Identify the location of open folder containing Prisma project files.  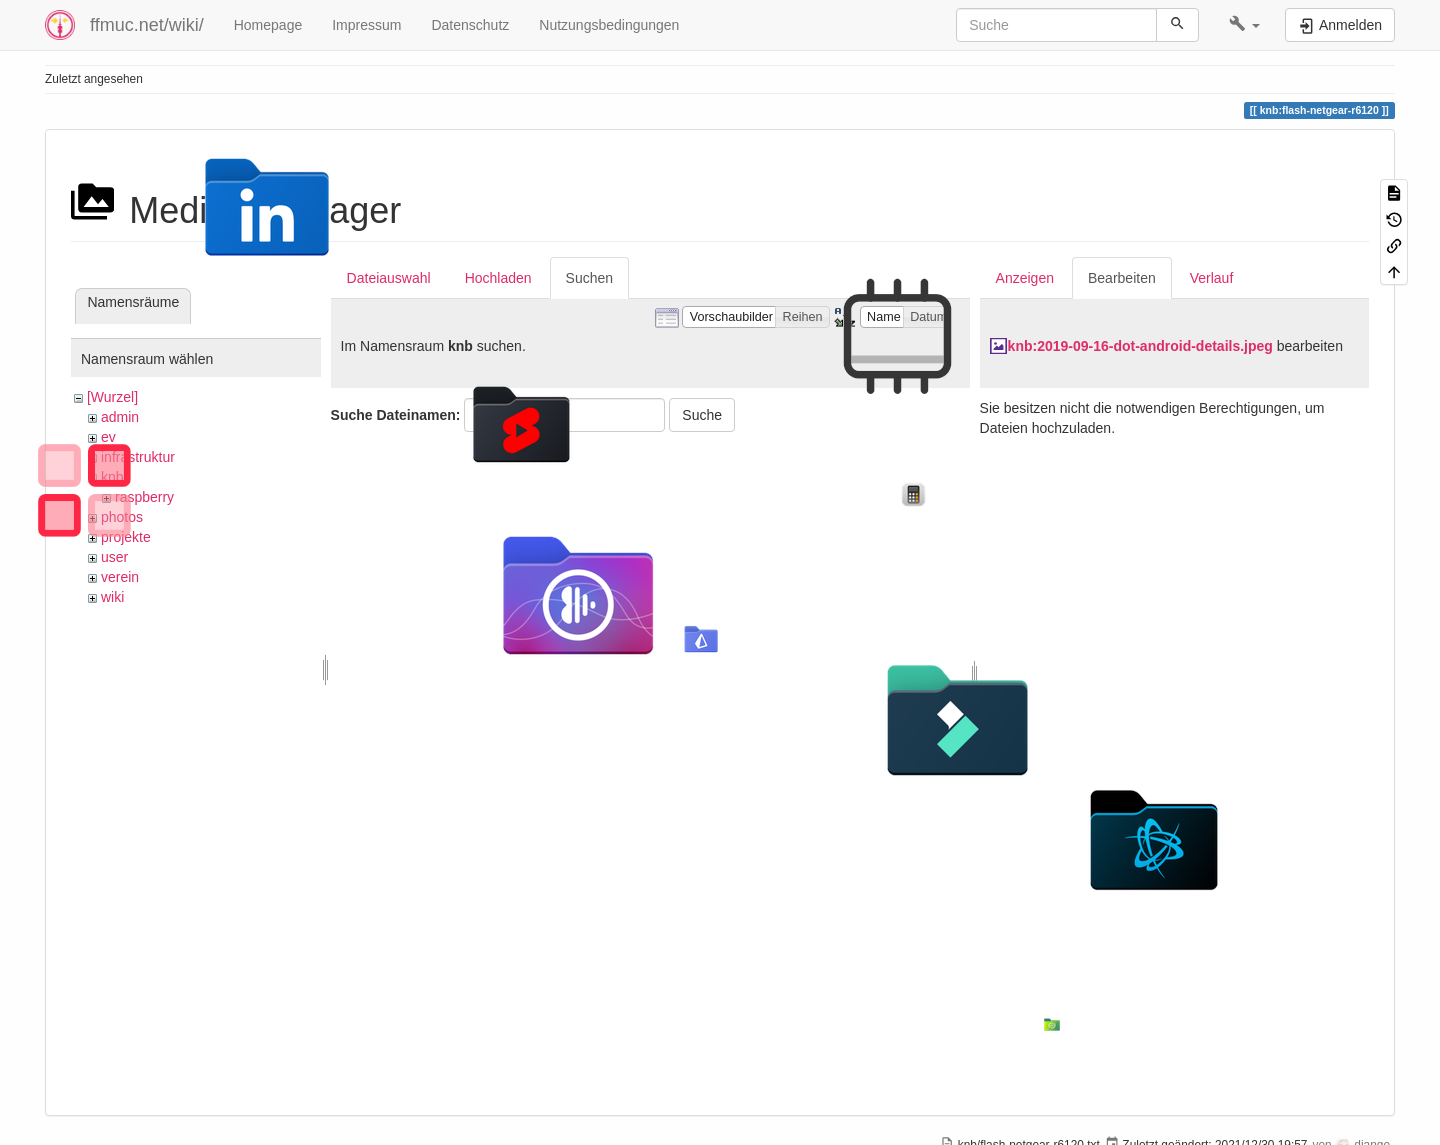
(701, 640).